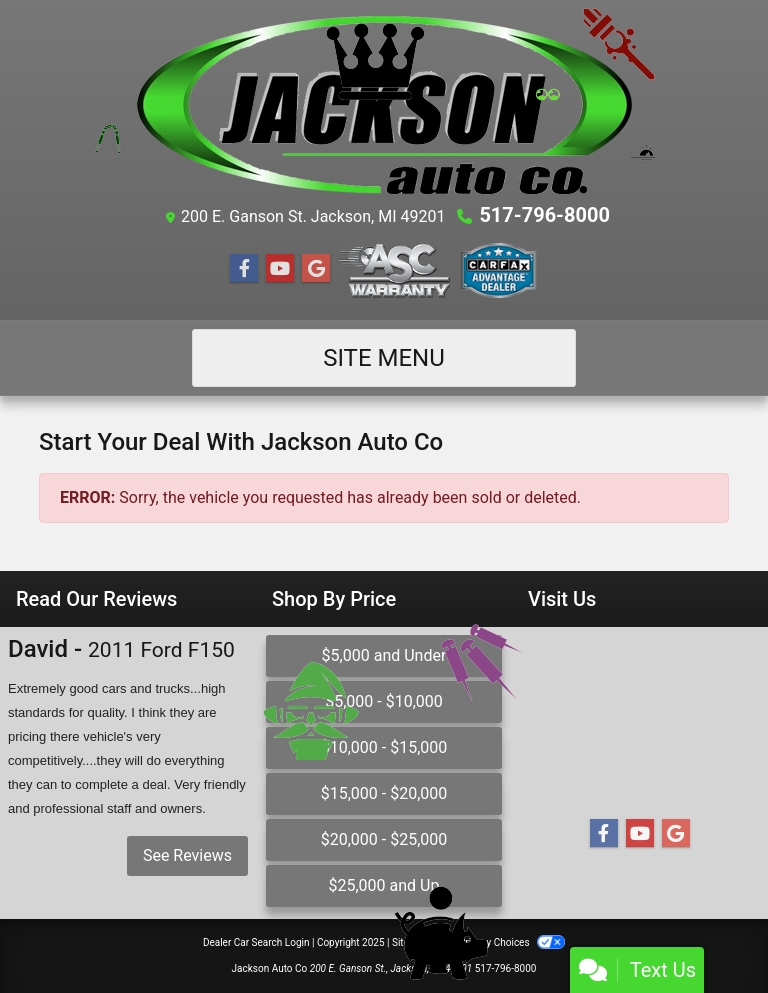 This screenshot has width=768, height=993. I want to click on select nunchaku weapon in game inventory, so click(108, 139).